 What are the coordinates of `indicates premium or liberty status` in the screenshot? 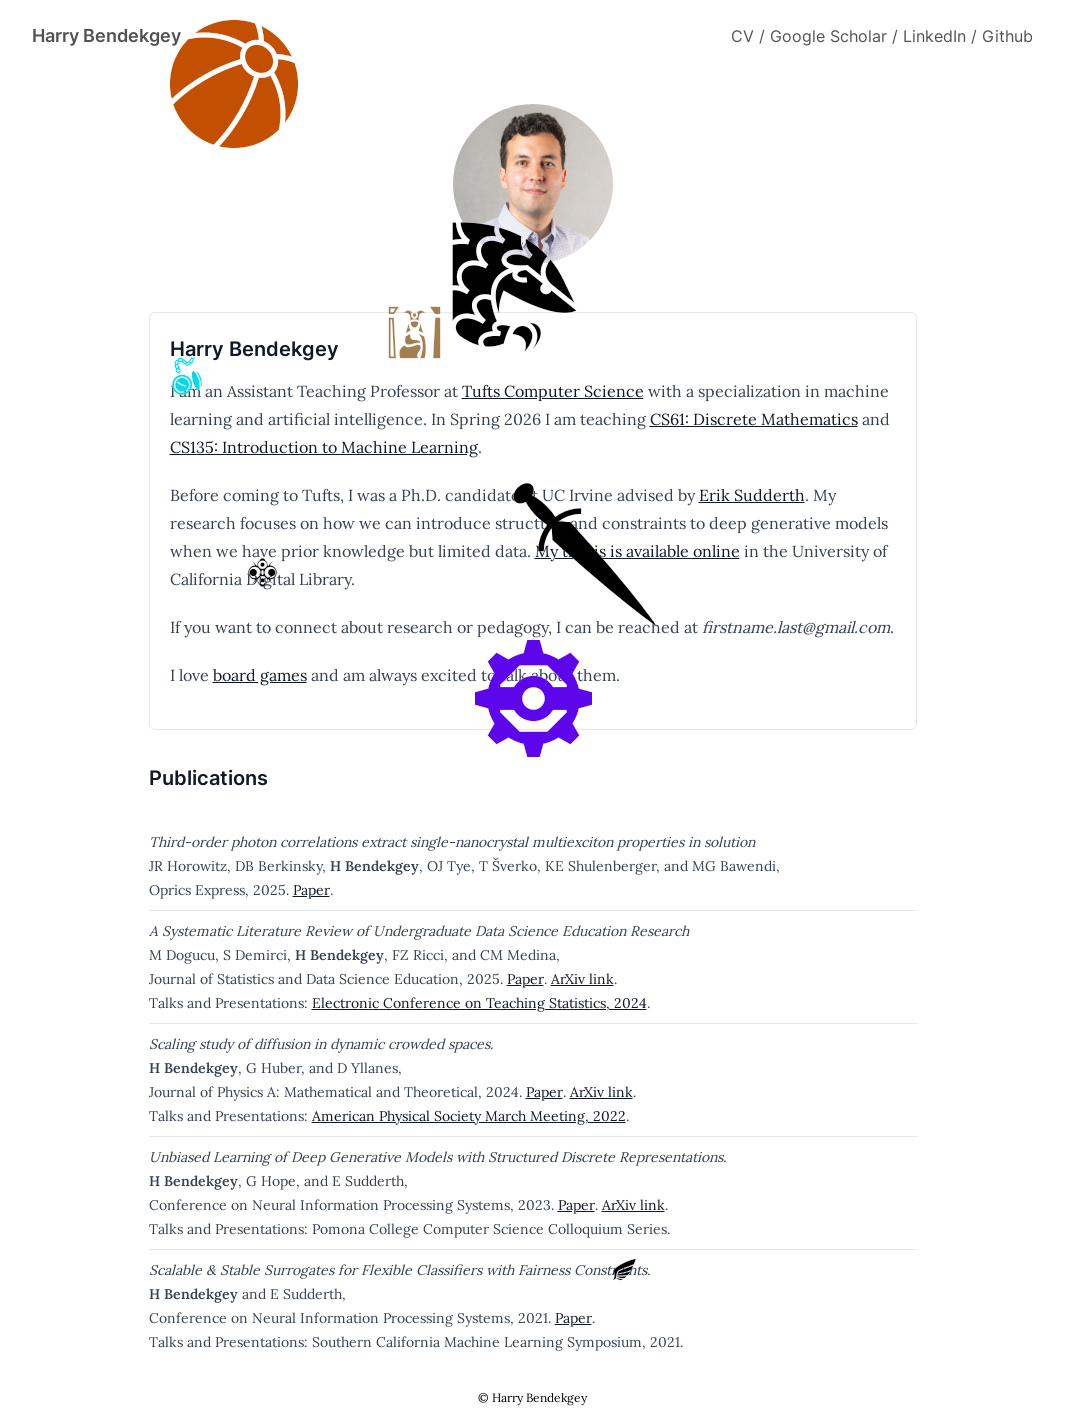 It's located at (624, 1269).